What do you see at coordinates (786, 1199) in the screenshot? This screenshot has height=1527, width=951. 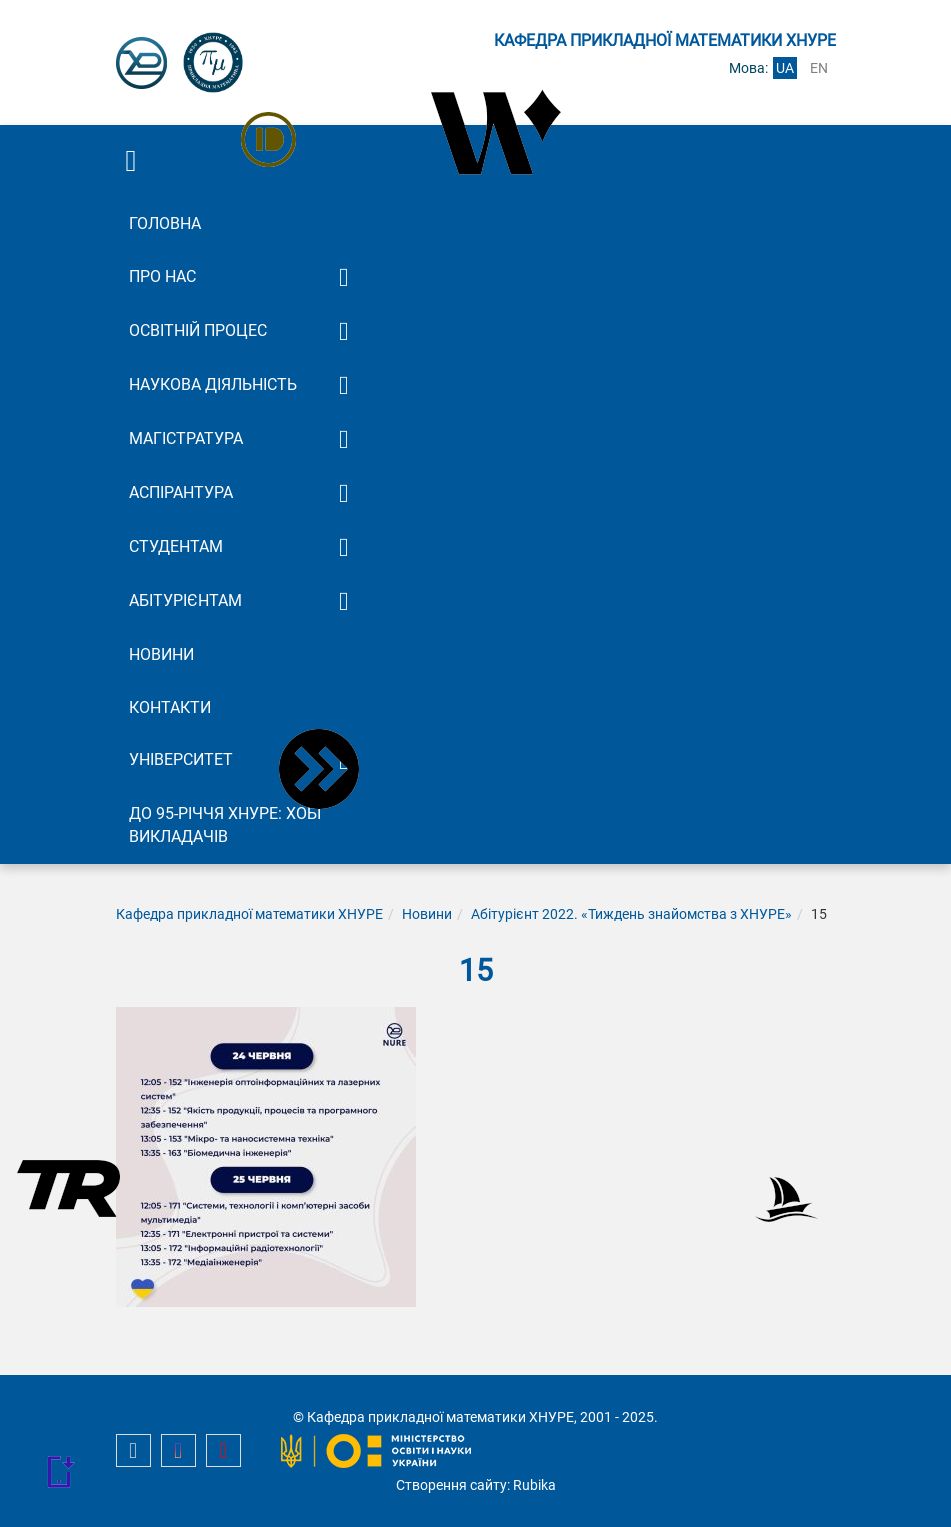 I see `open phpMyAdmin database management tool` at bounding box center [786, 1199].